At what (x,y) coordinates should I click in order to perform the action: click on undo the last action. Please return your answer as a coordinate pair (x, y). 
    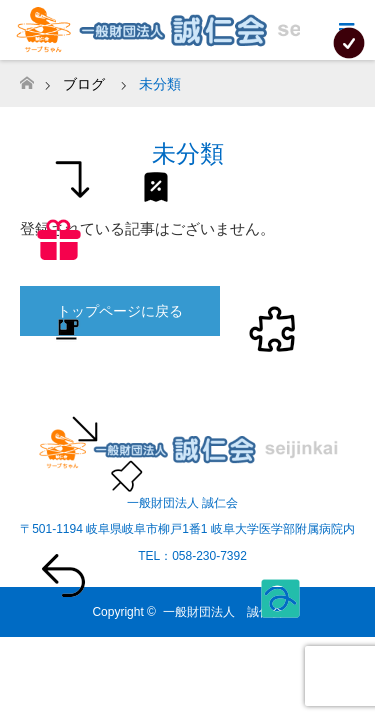
    Looking at the image, I should click on (63, 575).